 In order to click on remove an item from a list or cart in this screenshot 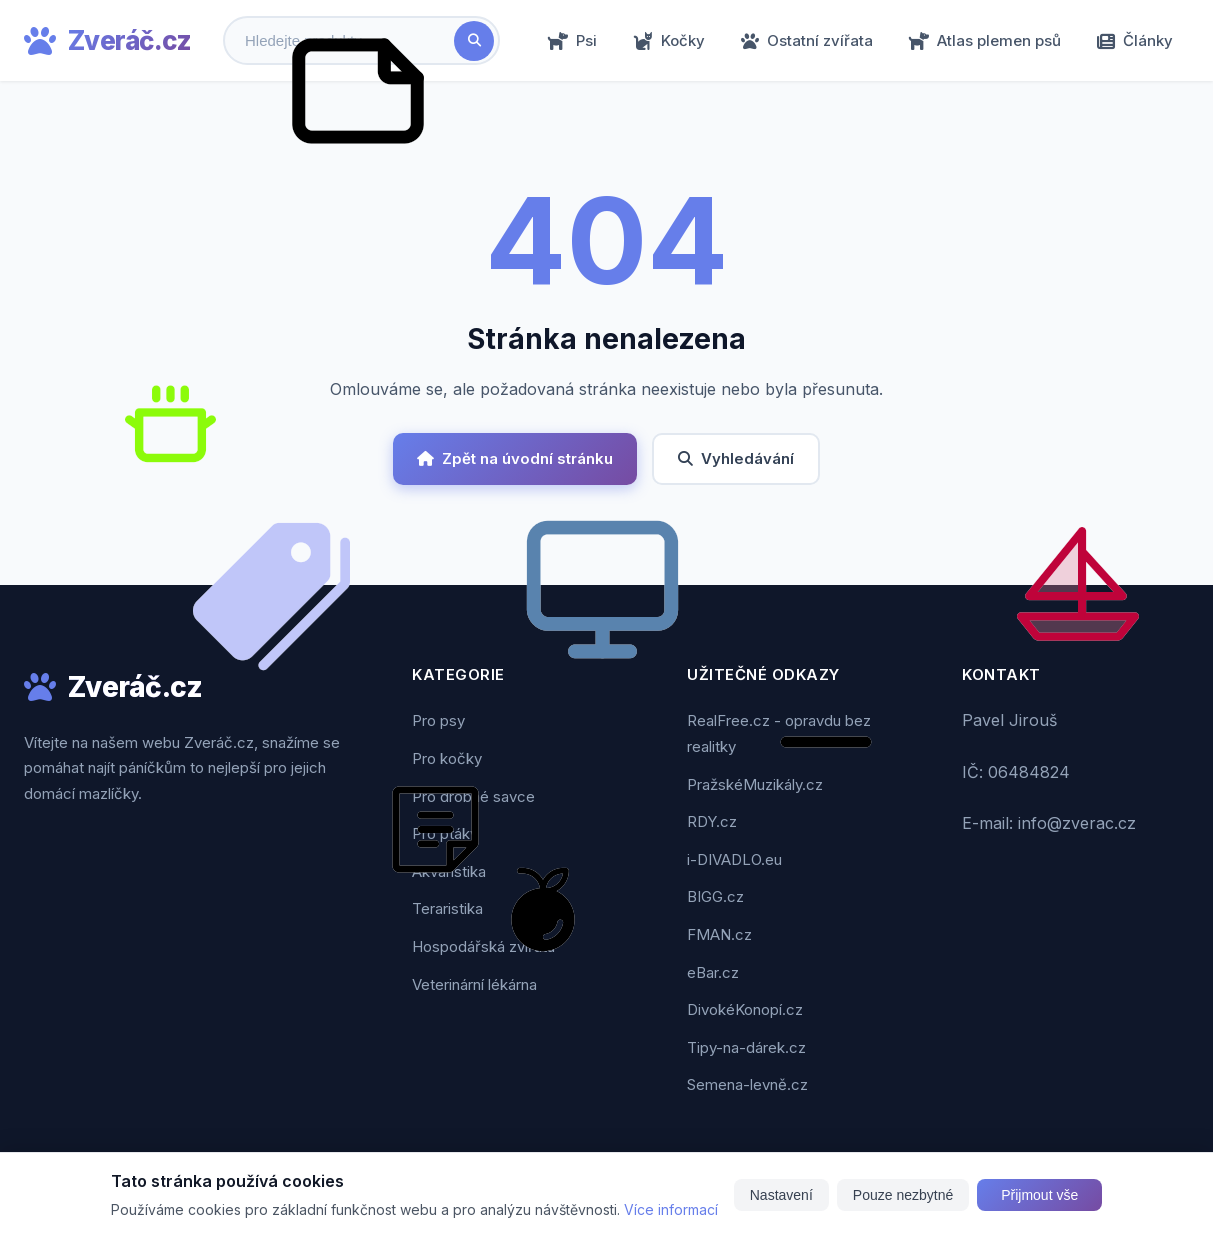, I will do `click(826, 742)`.